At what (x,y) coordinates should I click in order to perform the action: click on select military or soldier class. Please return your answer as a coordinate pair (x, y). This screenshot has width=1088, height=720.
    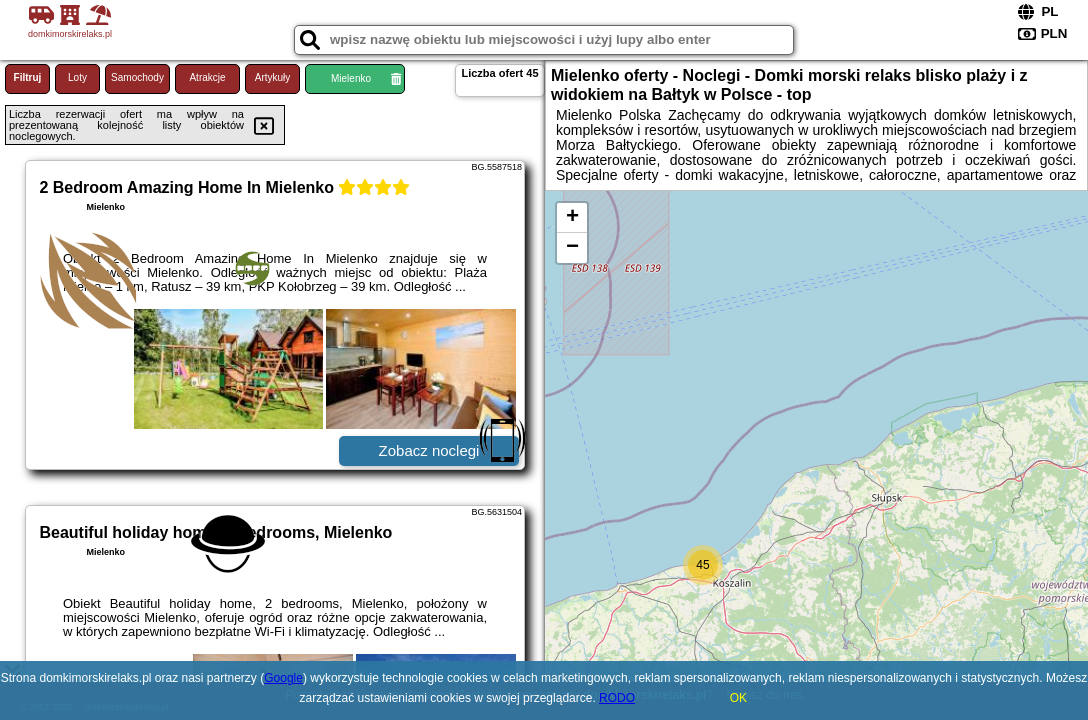
    Looking at the image, I should click on (228, 545).